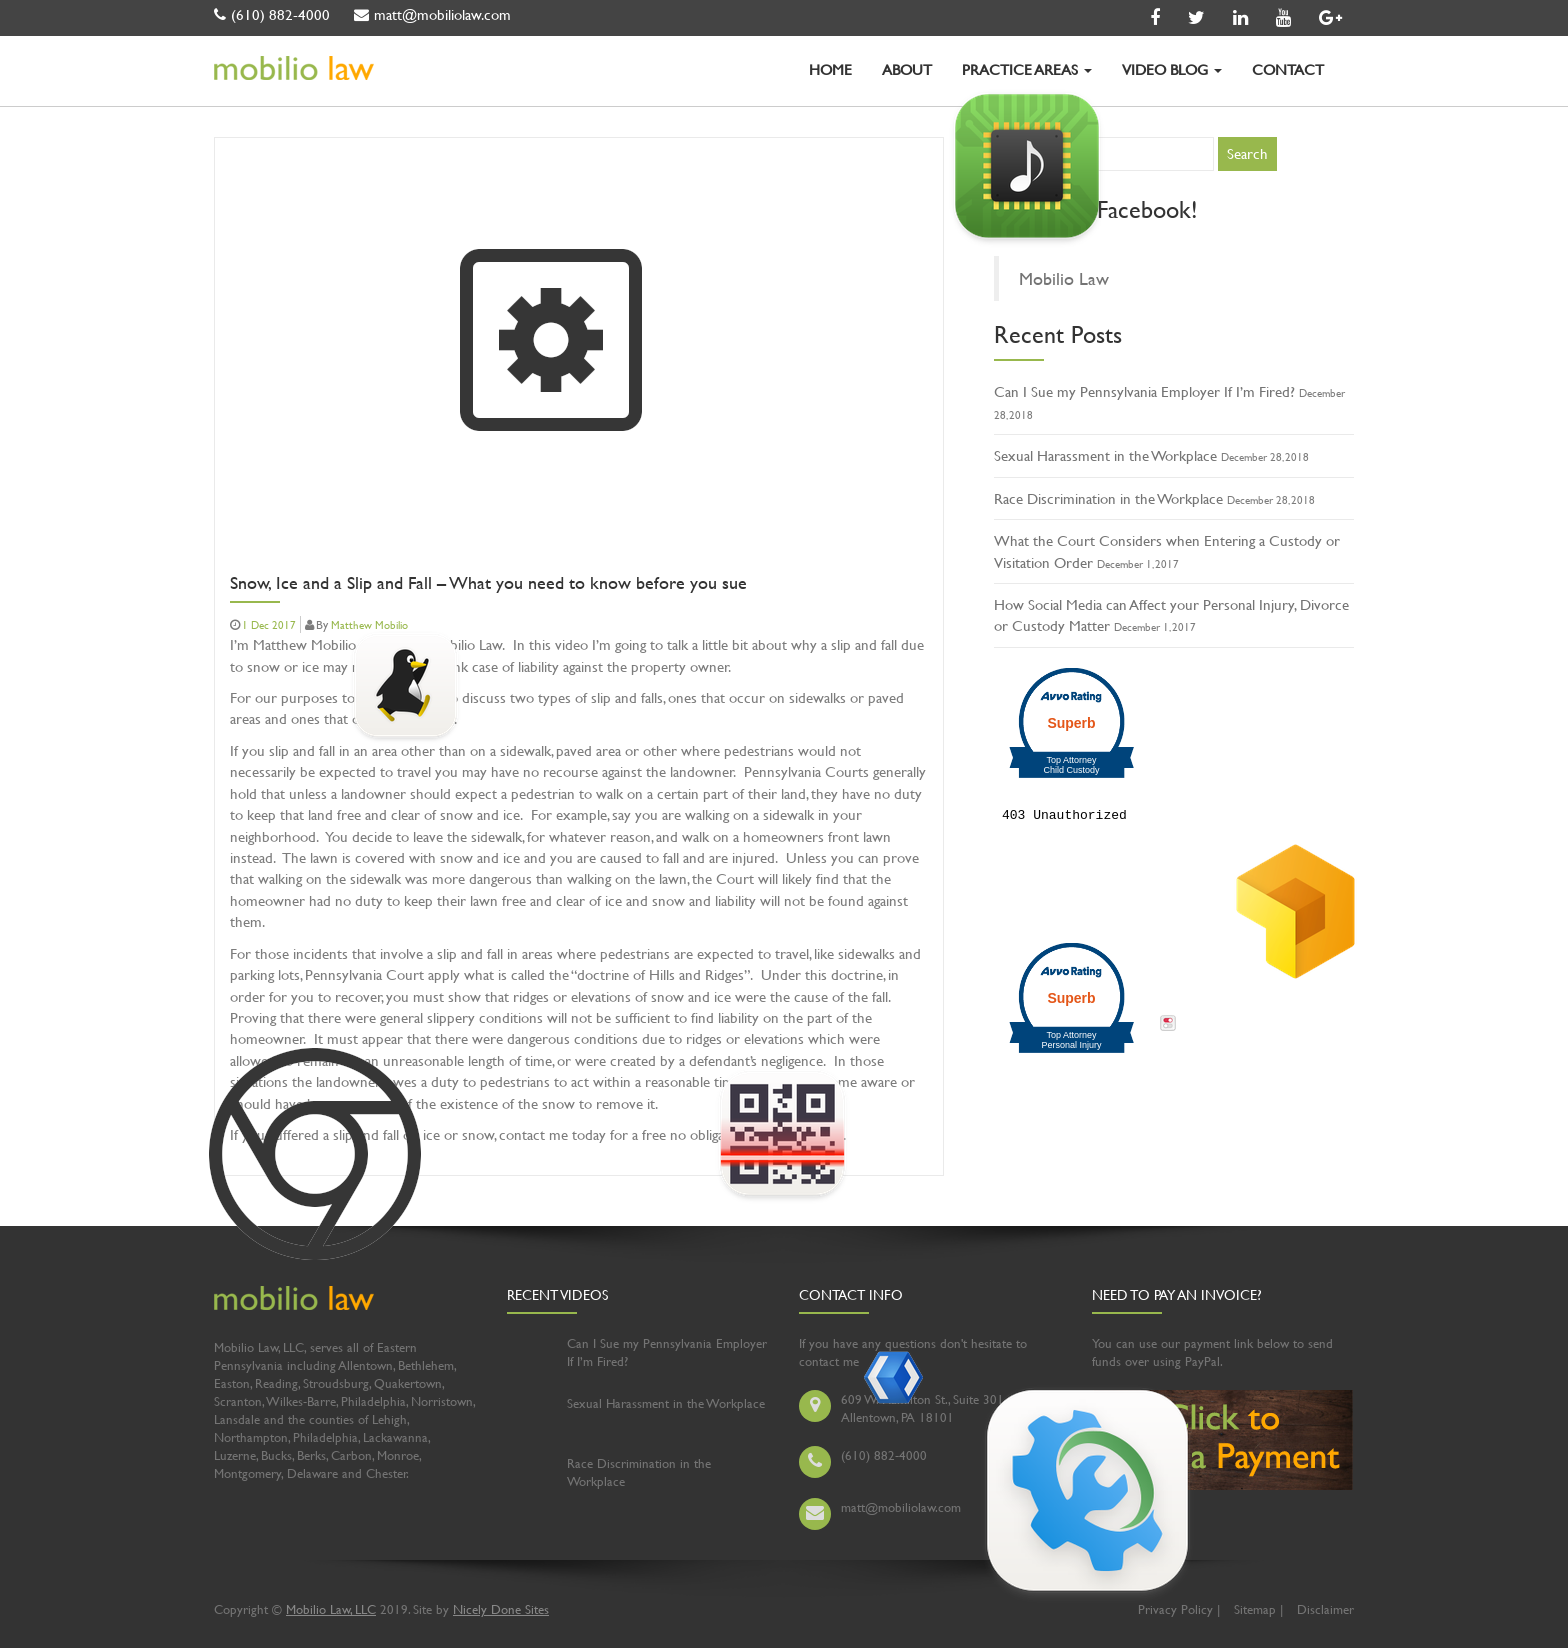 The width and height of the screenshot is (1568, 1648). What do you see at coordinates (315, 1154) in the screenshot?
I see `open google chrome browser` at bounding box center [315, 1154].